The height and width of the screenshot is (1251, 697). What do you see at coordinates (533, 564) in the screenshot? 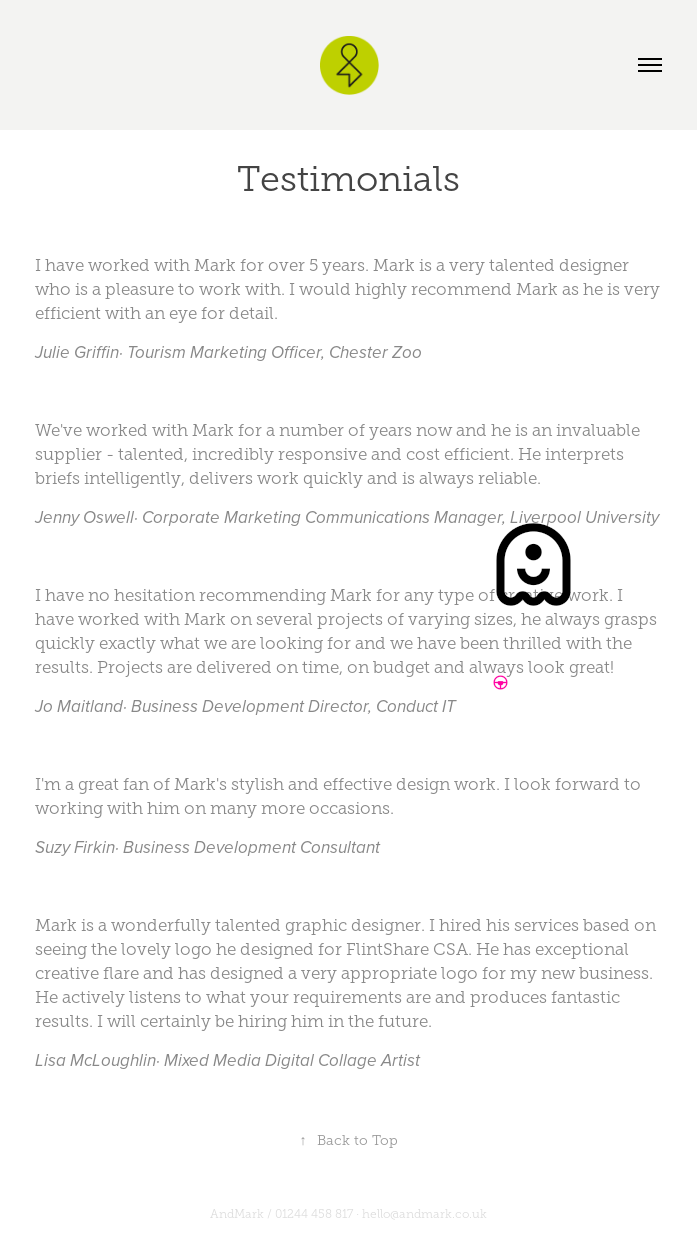
I see `fun ghost avatar or profile icon` at bounding box center [533, 564].